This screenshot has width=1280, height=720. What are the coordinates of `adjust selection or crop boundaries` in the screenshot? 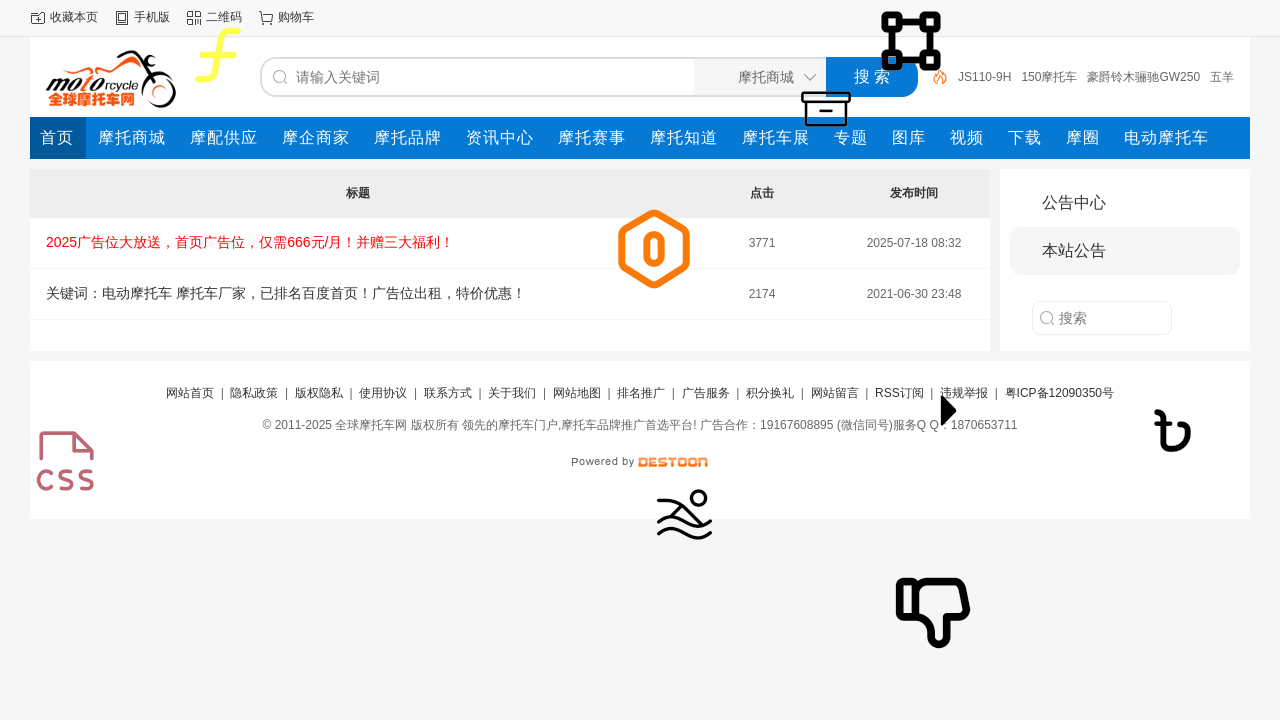 It's located at (911, 41).